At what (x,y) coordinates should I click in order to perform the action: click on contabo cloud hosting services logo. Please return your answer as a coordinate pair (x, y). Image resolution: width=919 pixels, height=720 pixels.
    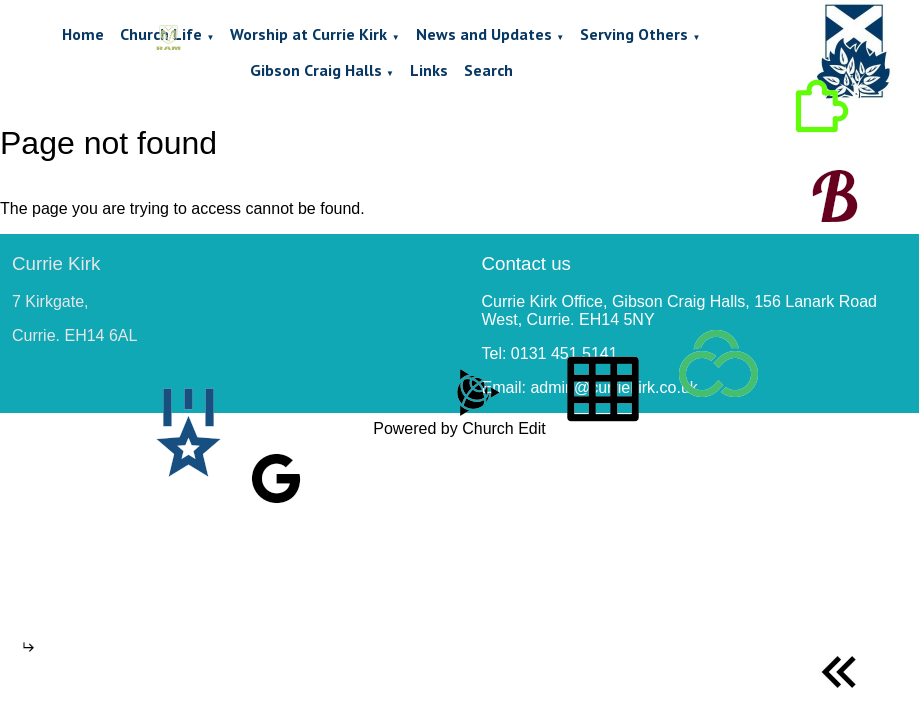
    Looking at the image, I should click on (718, 363).